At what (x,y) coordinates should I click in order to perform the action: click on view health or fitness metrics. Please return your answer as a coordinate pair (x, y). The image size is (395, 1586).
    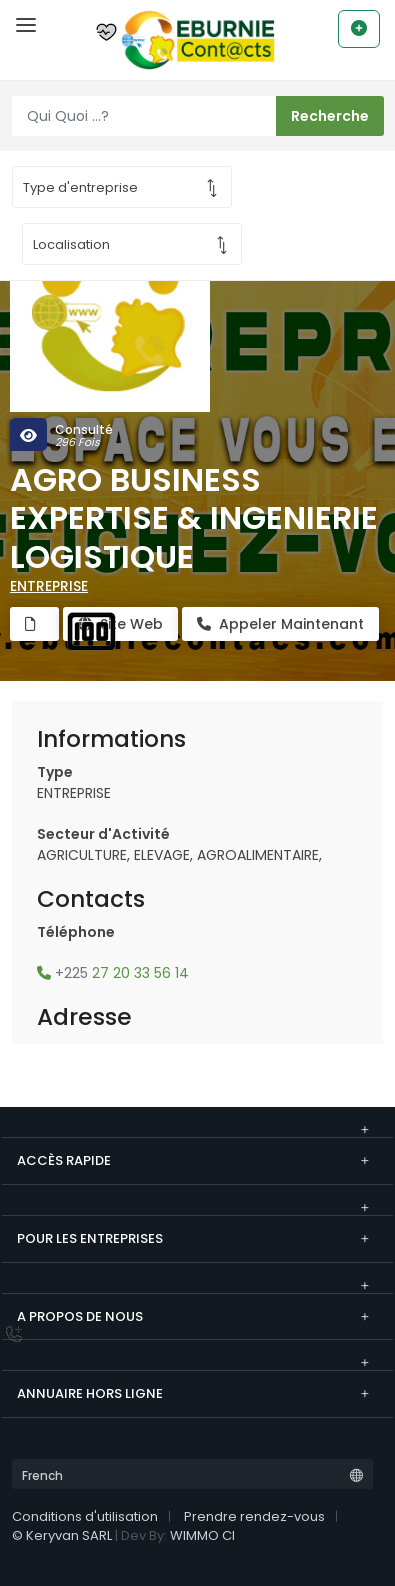
    Looking at the image, I should click on (106, 31).